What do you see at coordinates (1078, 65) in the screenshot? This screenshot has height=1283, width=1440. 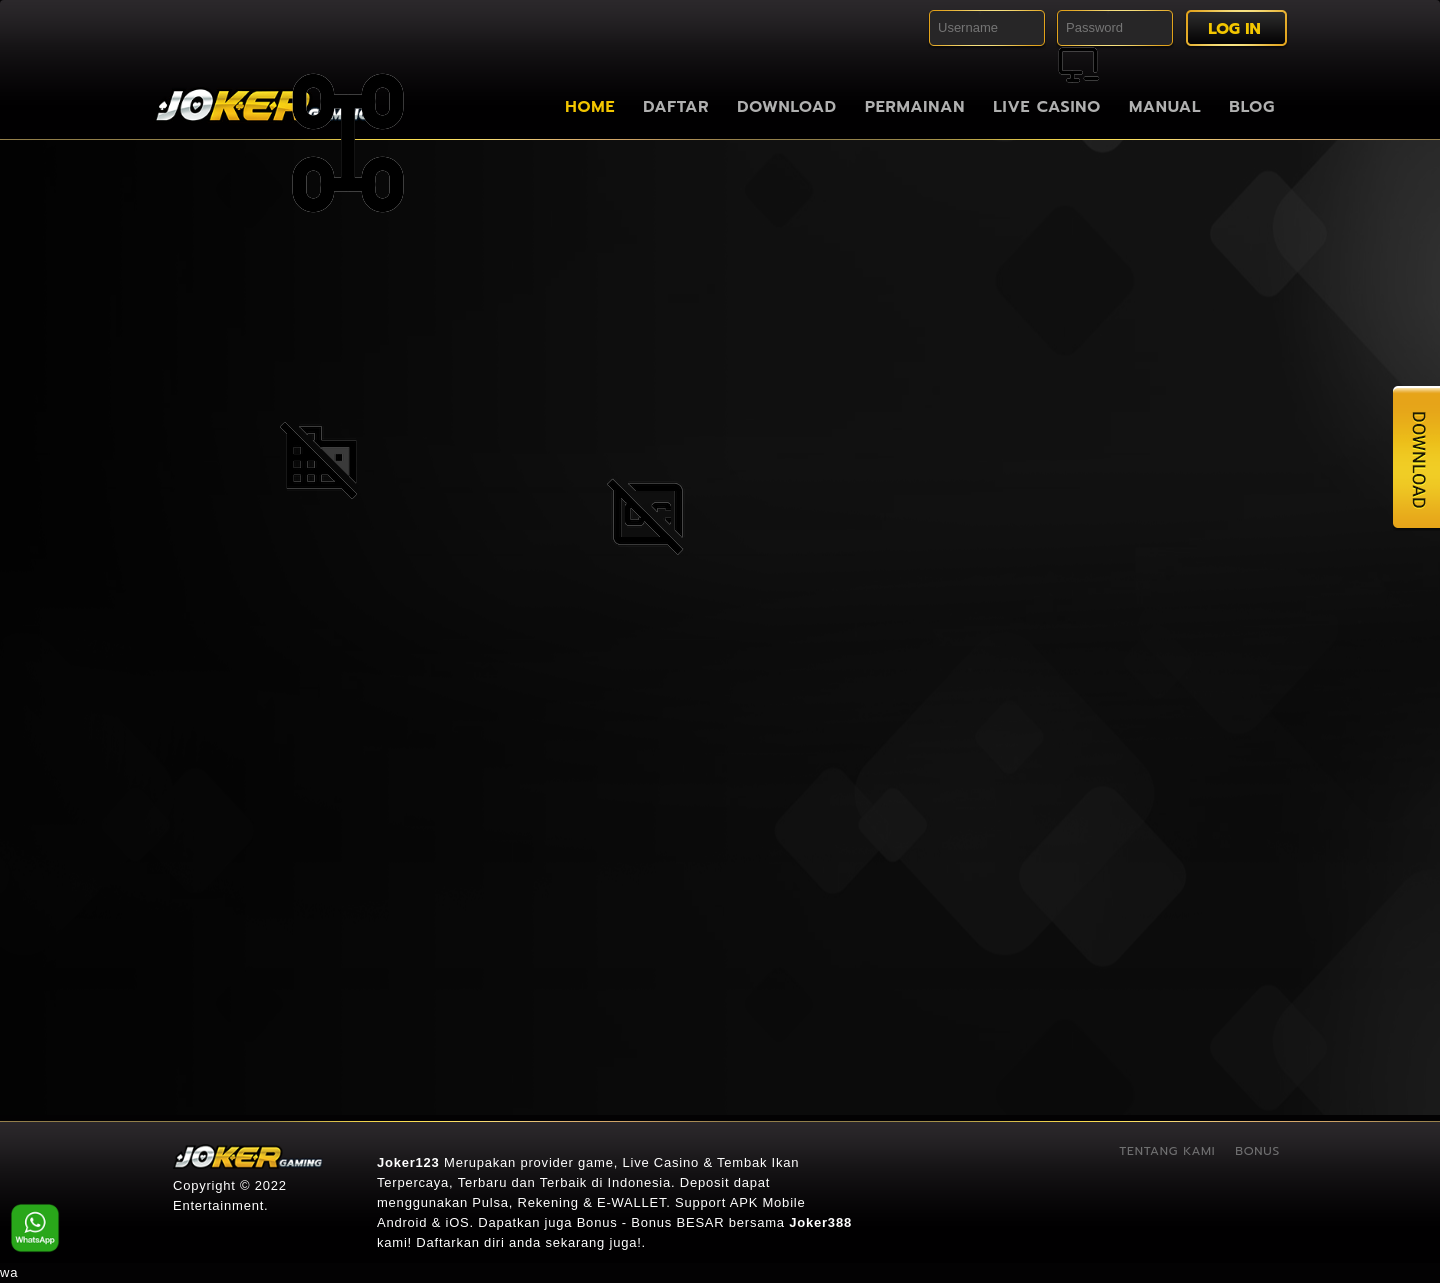 I see `remove a desktop device from your account` at bounding box center [1078, 65].